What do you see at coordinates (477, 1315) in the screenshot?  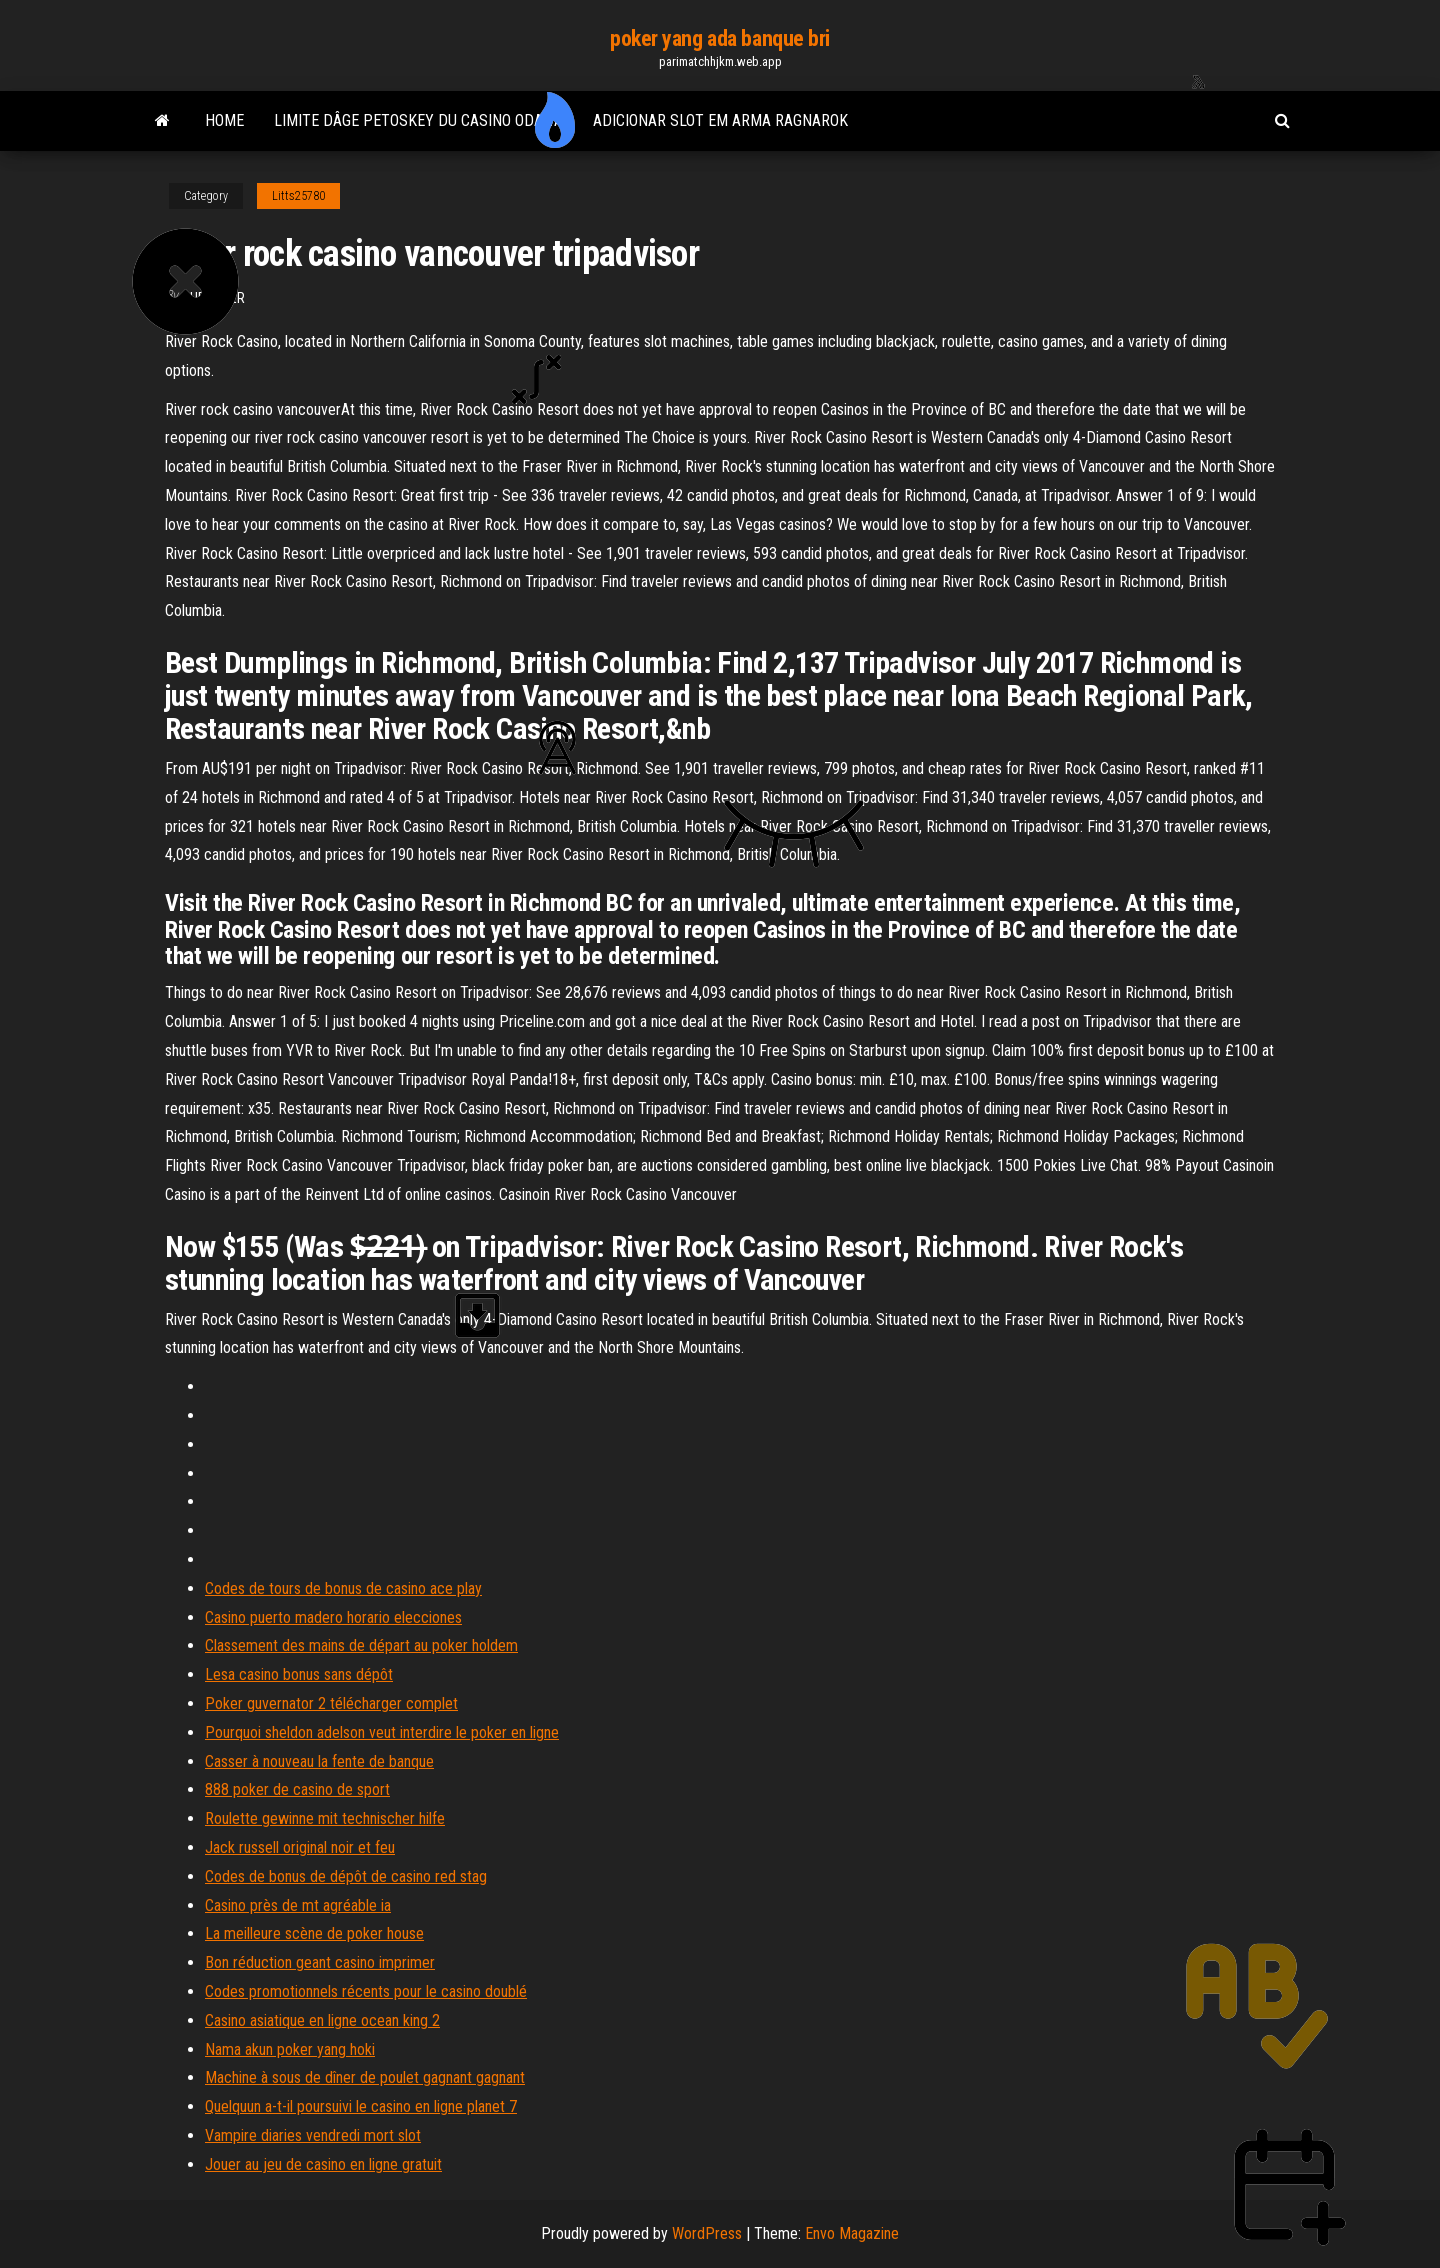 I see `move email or message to inbox` at bounding box center [477, 1315].